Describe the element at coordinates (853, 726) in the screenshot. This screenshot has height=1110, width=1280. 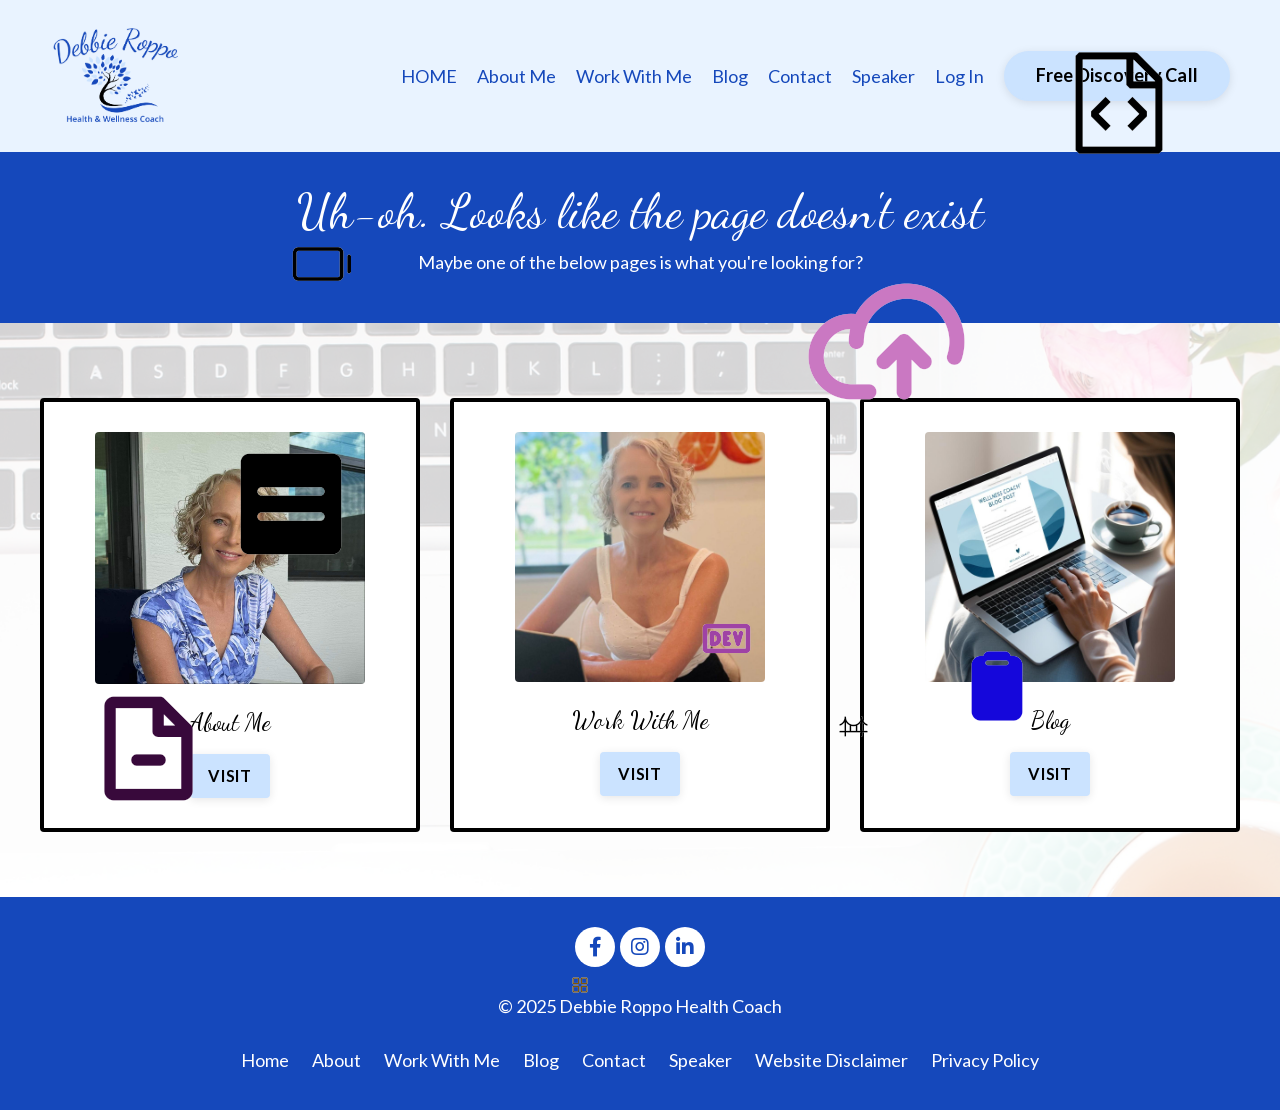
I see `view bridge or crossing information` at that location.